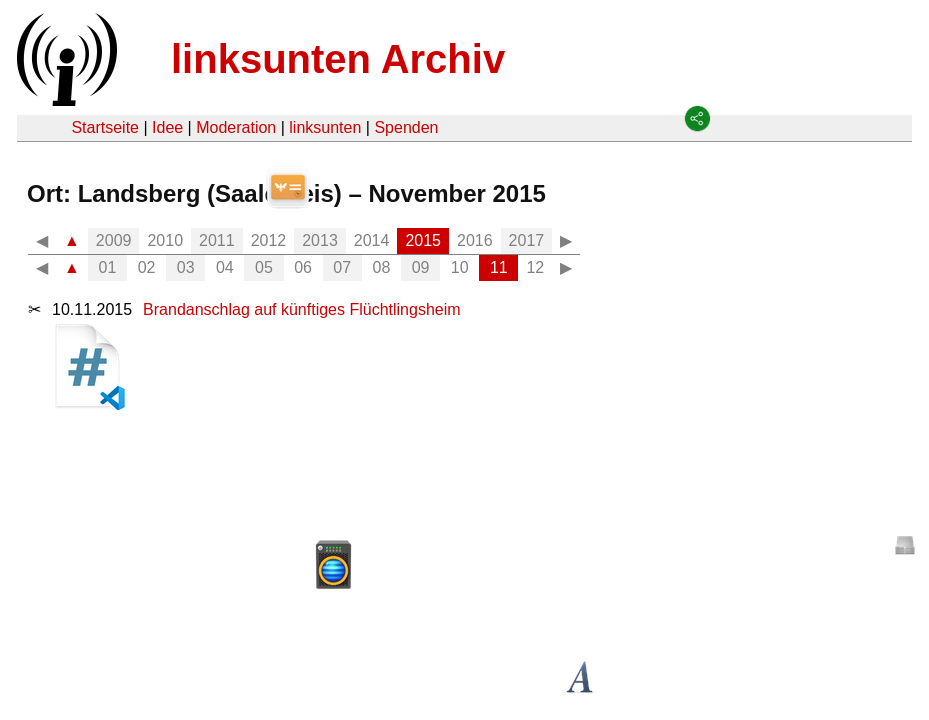  What do you see at coordinates (579, 676) in the screenshot?
I see `access font settings and typography preferences` at bounding box center [579, 676].